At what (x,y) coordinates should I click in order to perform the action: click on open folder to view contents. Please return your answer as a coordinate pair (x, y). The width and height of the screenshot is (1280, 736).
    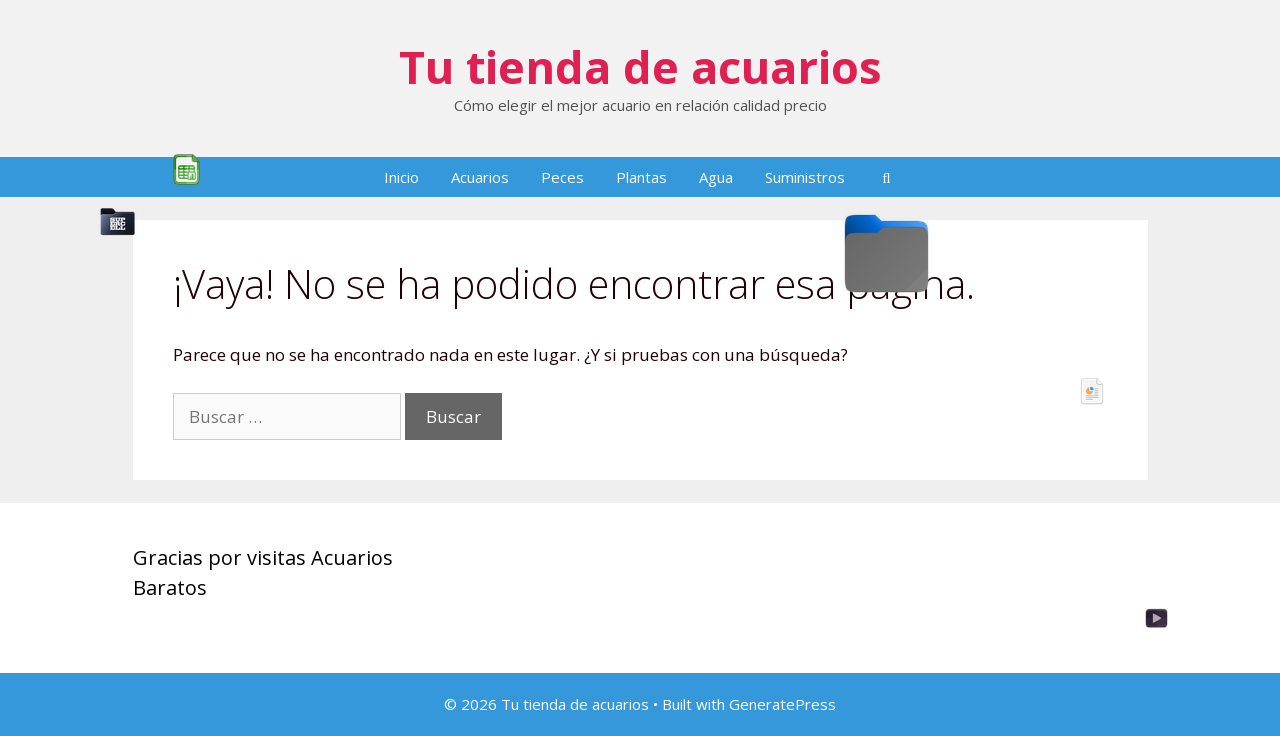
    Looking at the image, I should click on (886, 253).